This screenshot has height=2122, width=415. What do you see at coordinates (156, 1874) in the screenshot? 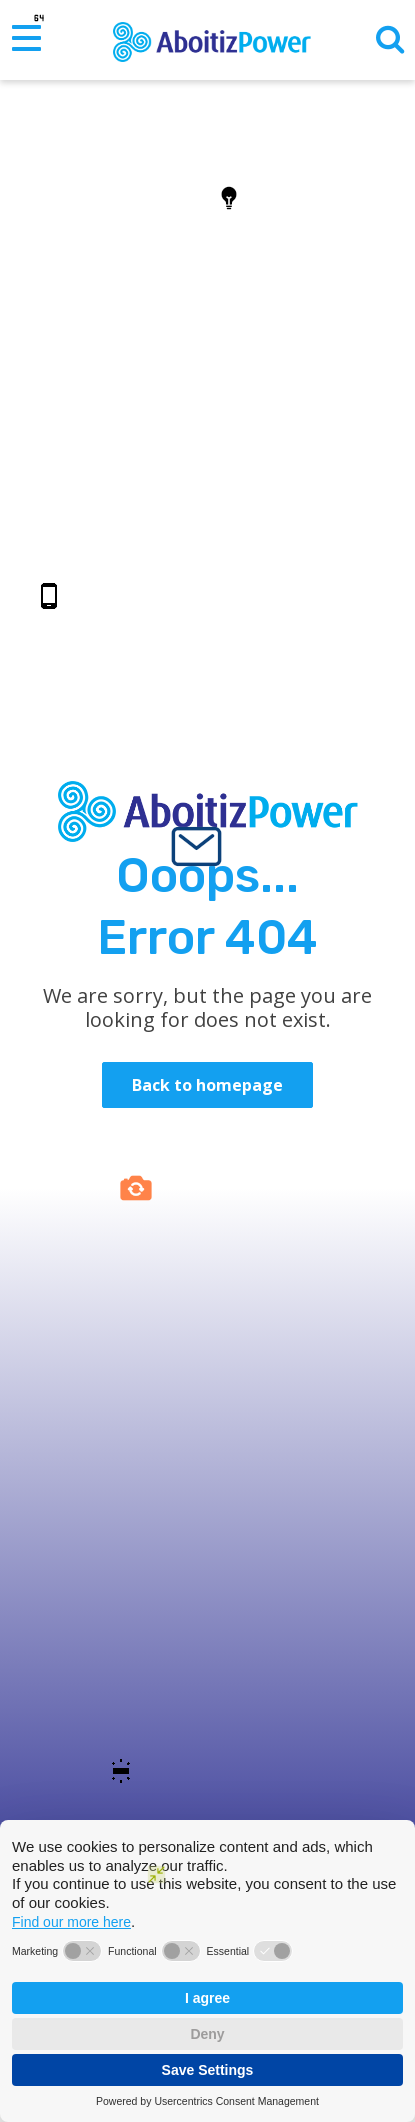
I see `minimize or collapse a window` at bounding box center [156, 1874].